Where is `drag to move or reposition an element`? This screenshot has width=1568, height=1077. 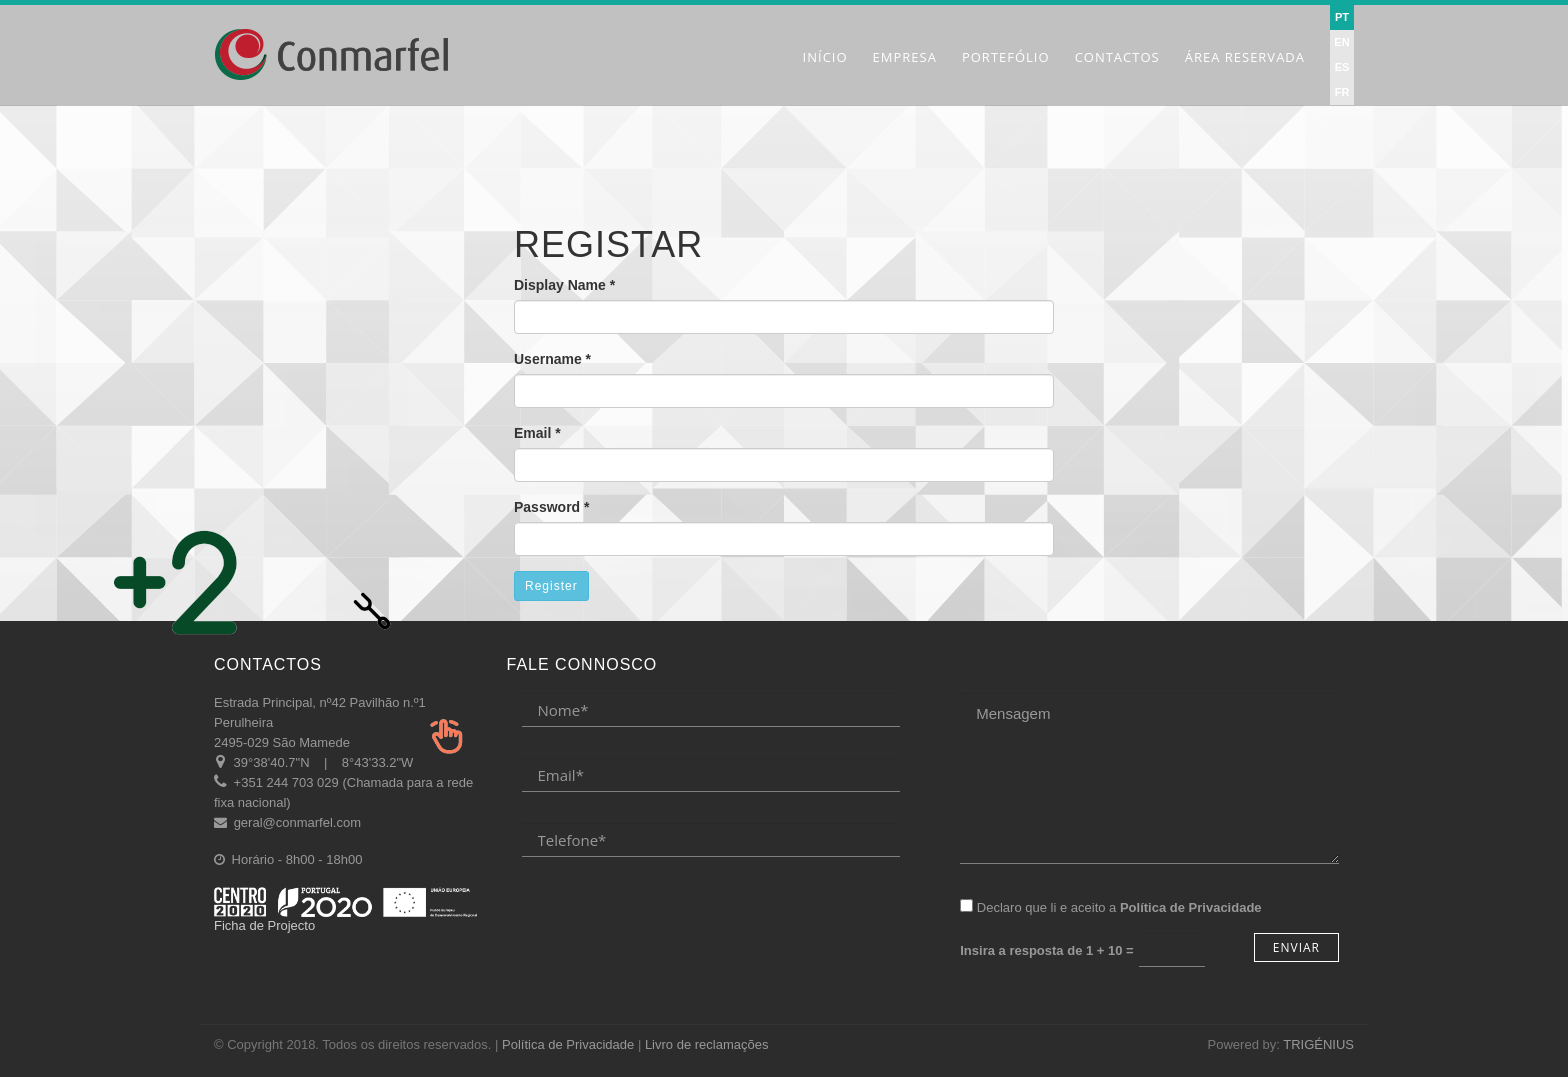 drag to move or reposition an element is located at coordinates (447, 735).